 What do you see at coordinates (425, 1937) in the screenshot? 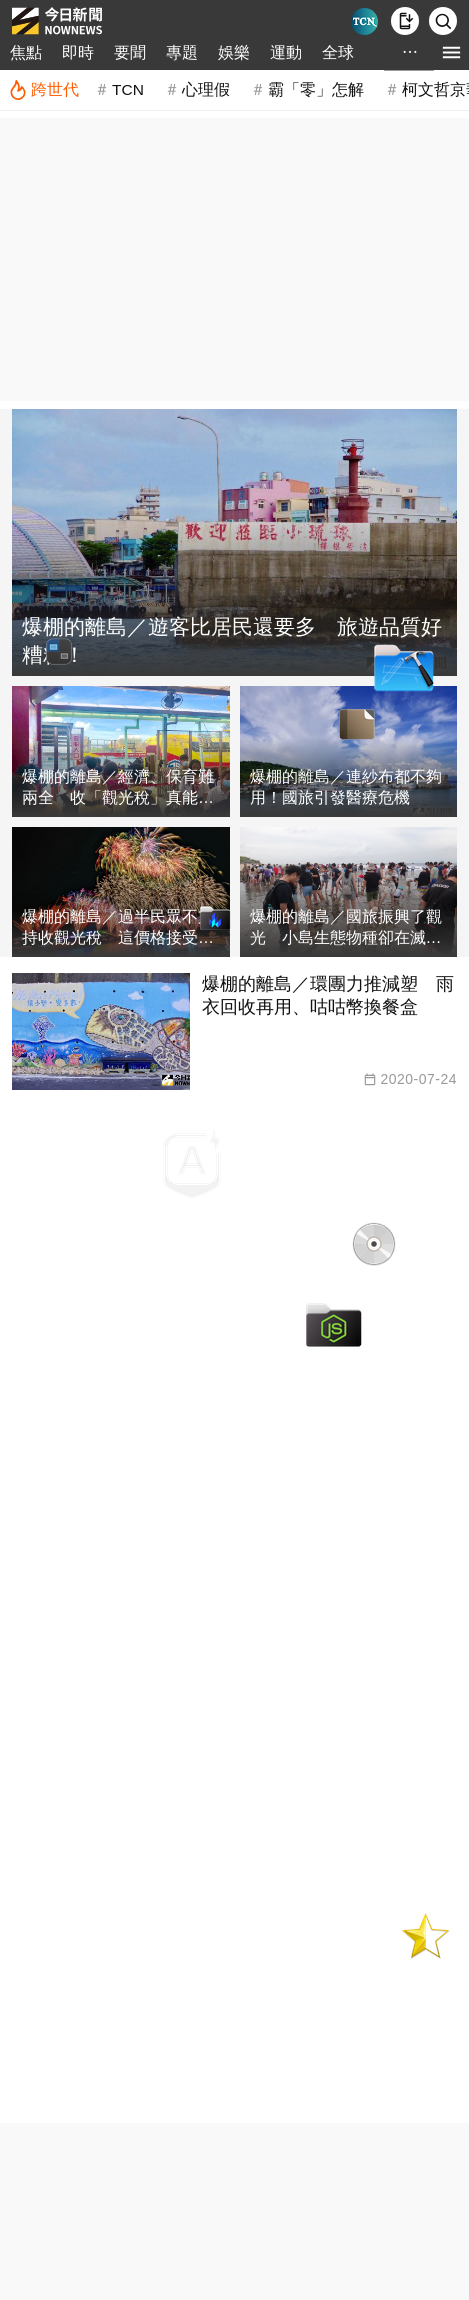
I see `indicates a partial or half rating` at bounding box center [425, 1937].